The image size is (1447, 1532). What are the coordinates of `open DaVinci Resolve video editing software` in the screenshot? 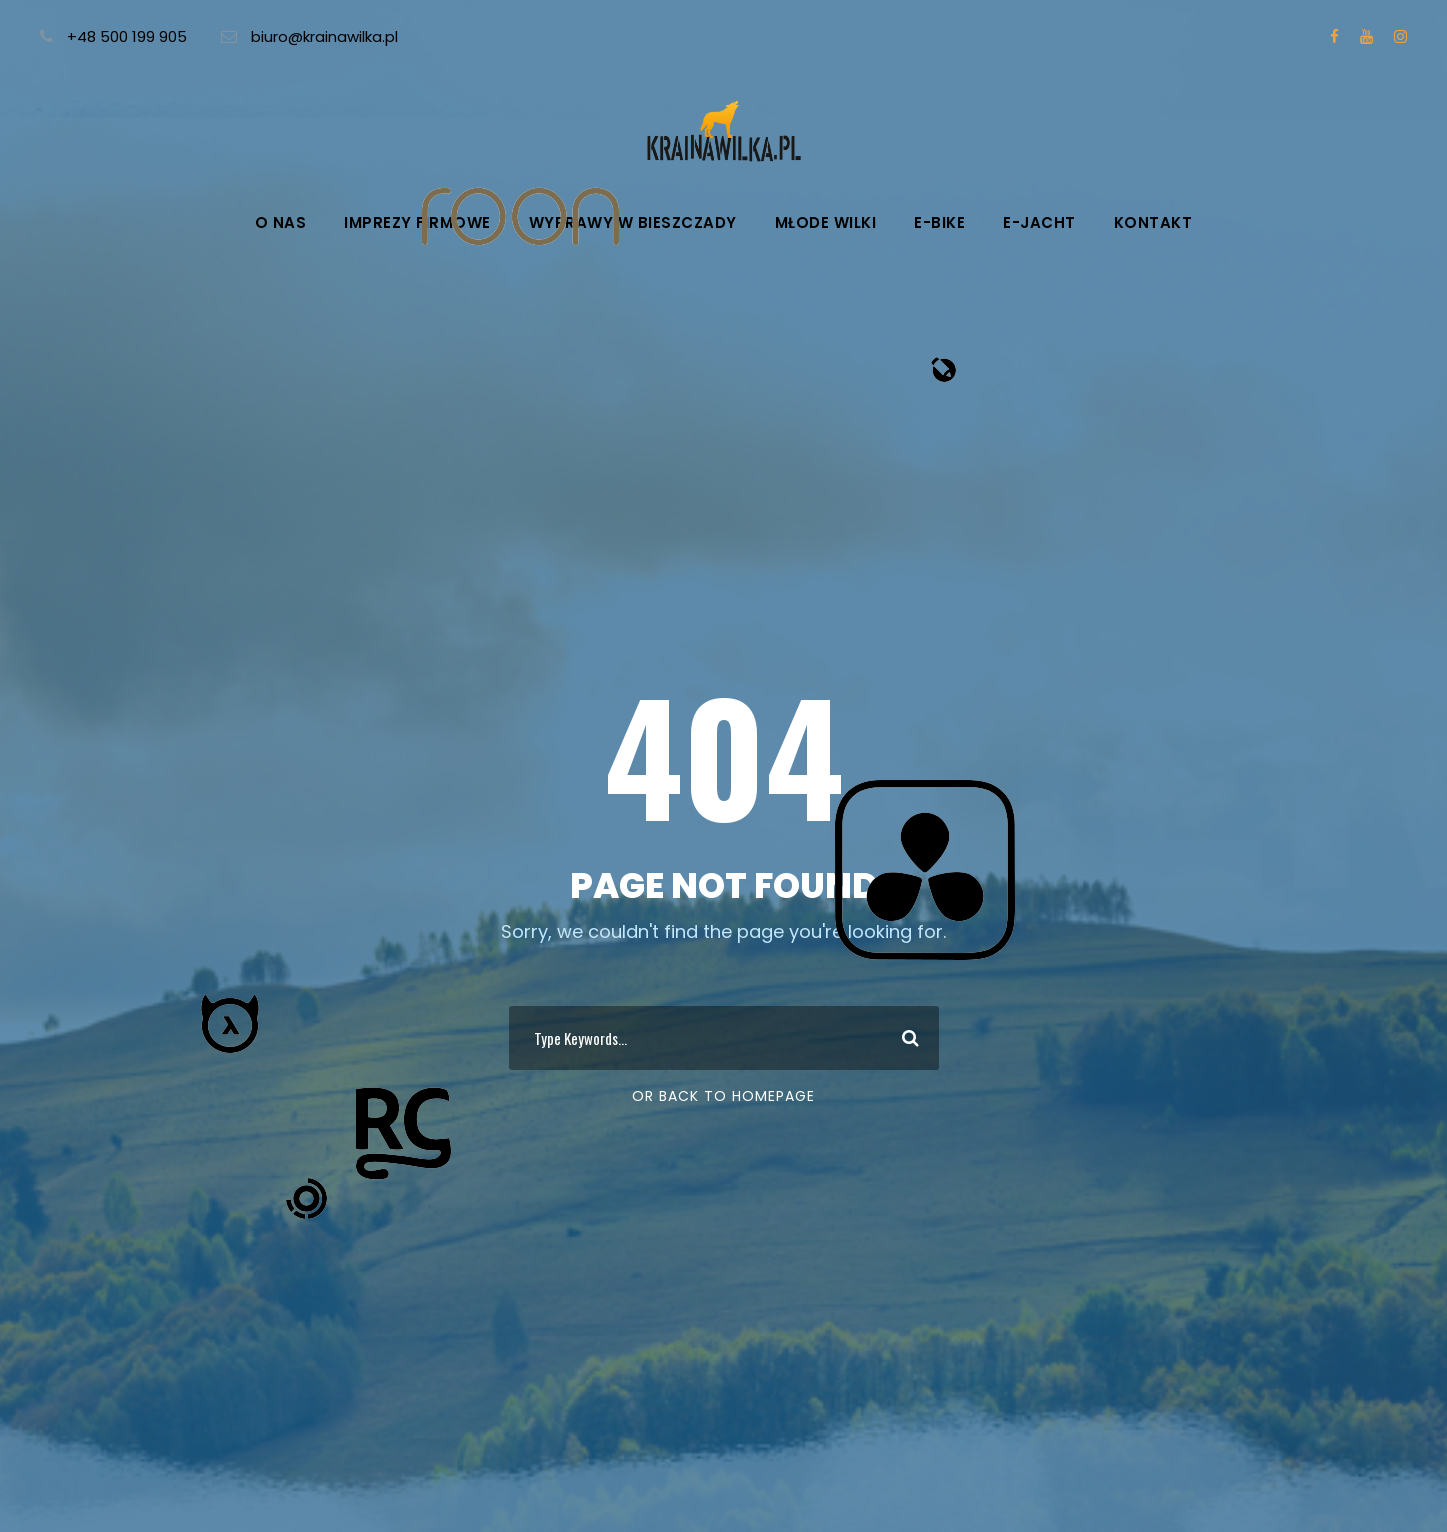 It's located at (925, 870).